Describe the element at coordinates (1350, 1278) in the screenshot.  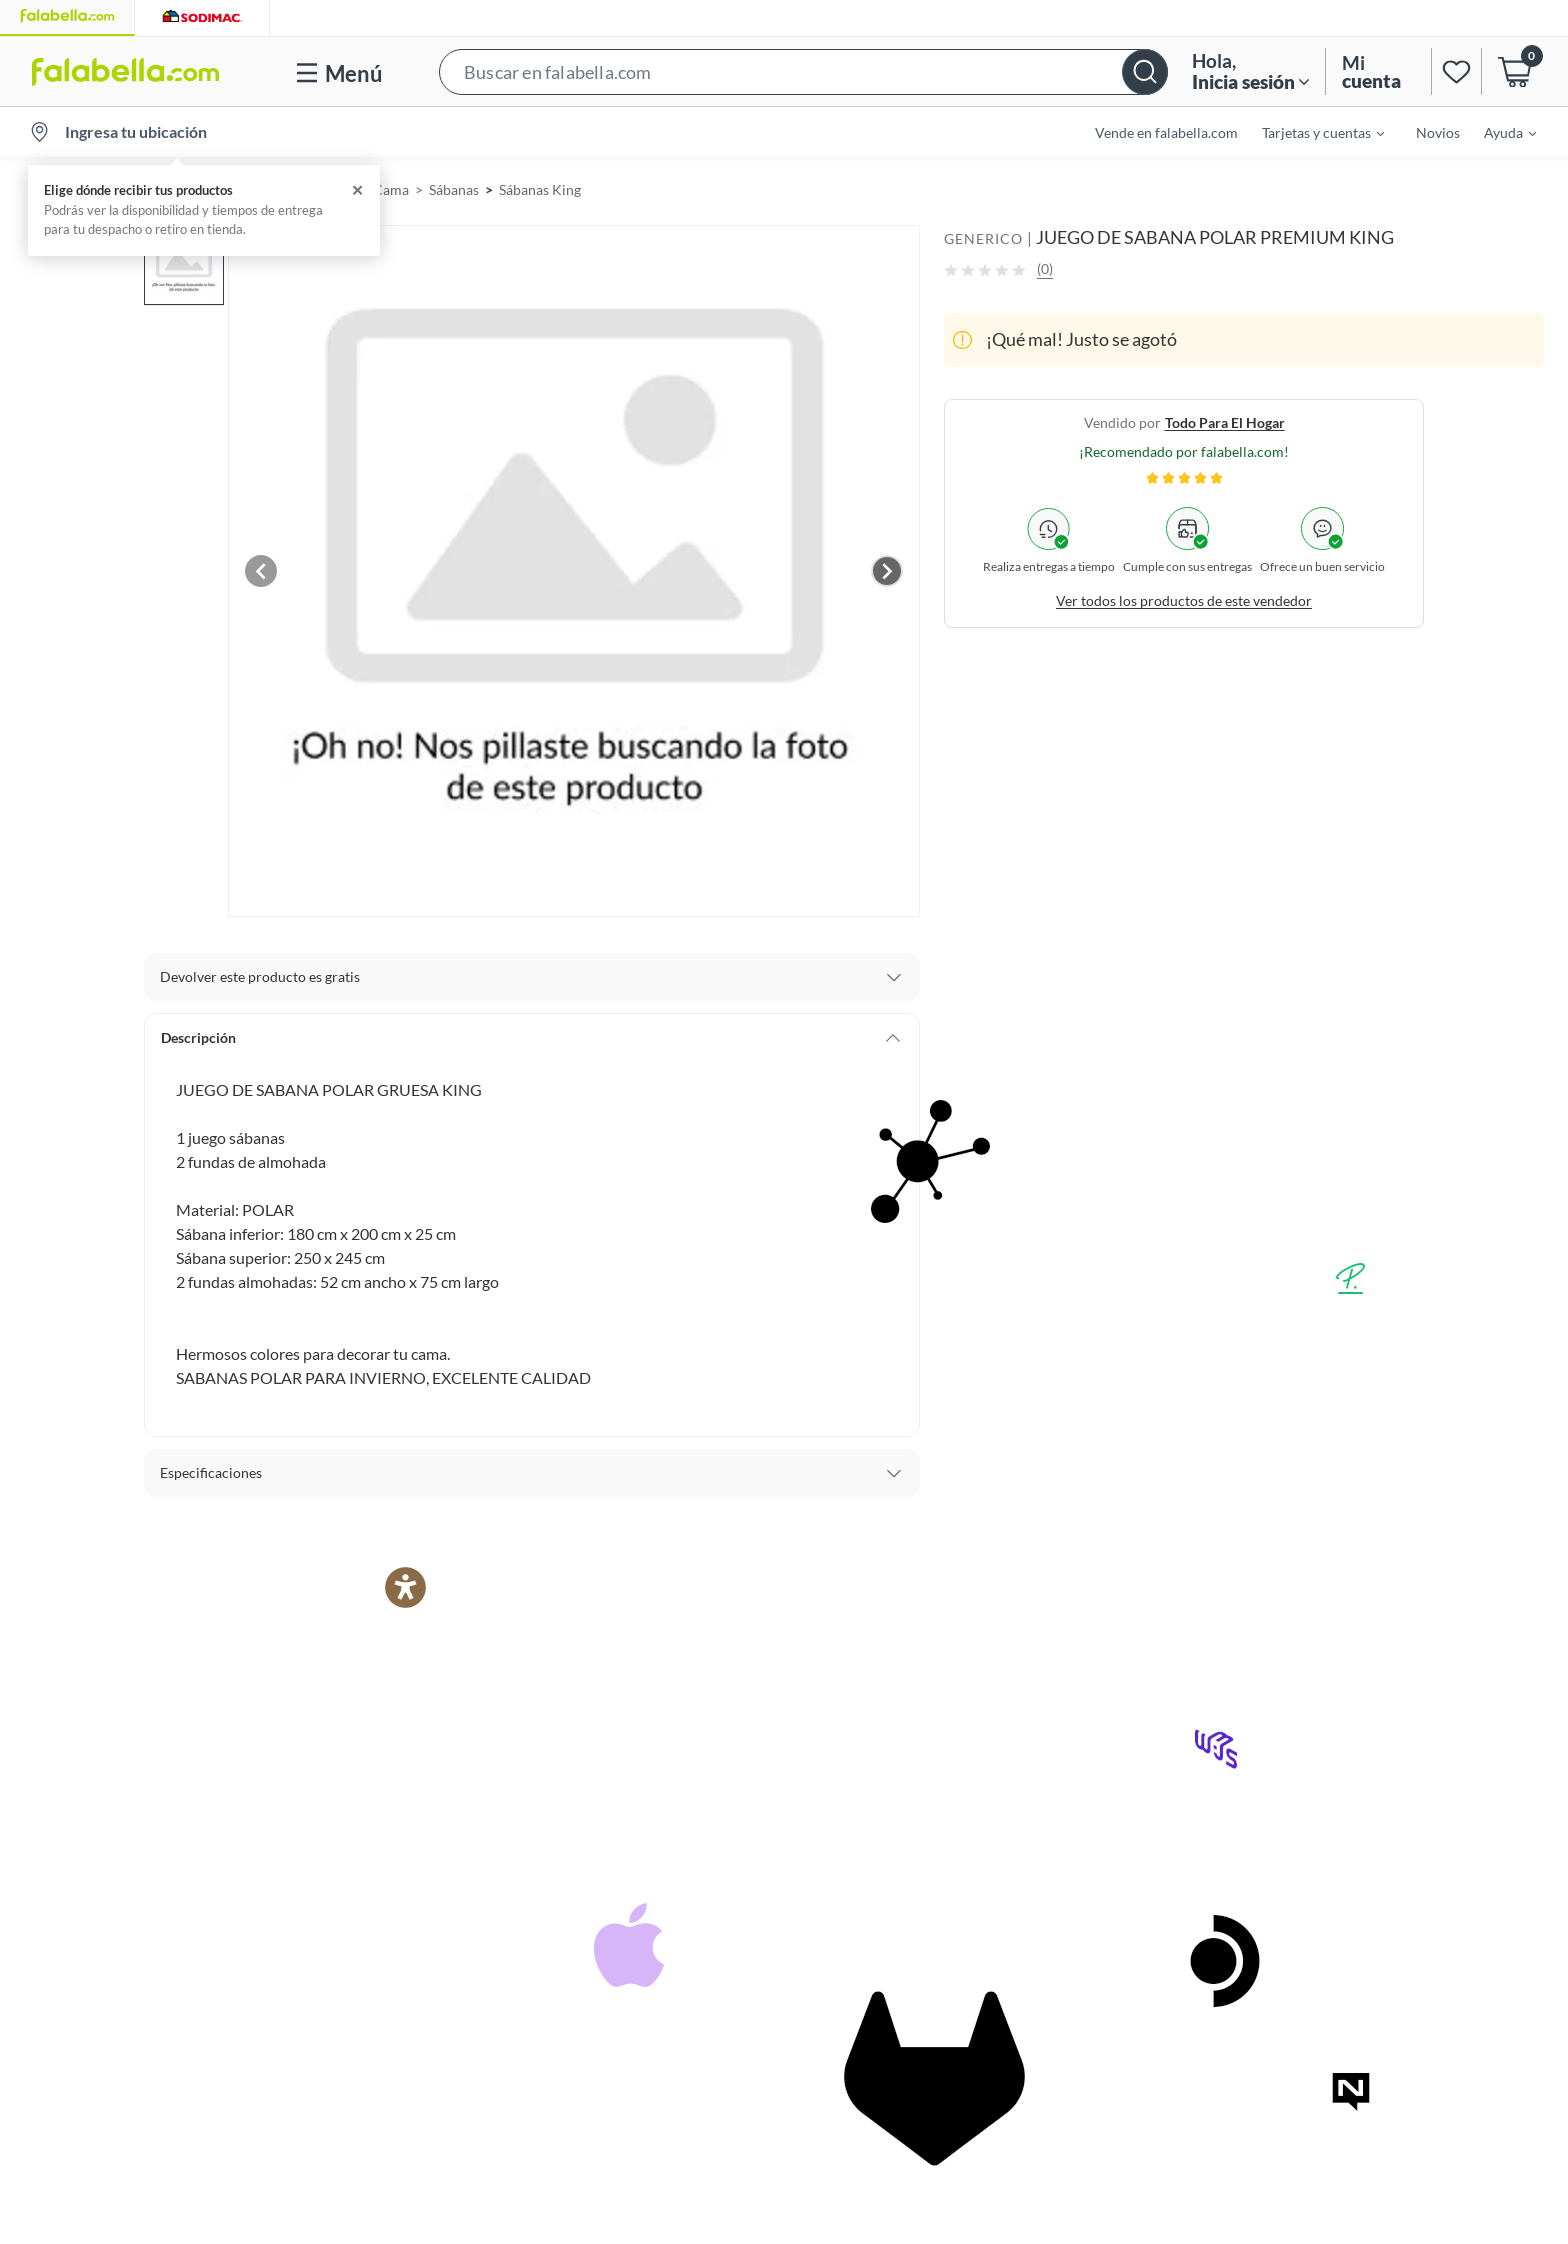
I see `open personio HR management app` at that location.